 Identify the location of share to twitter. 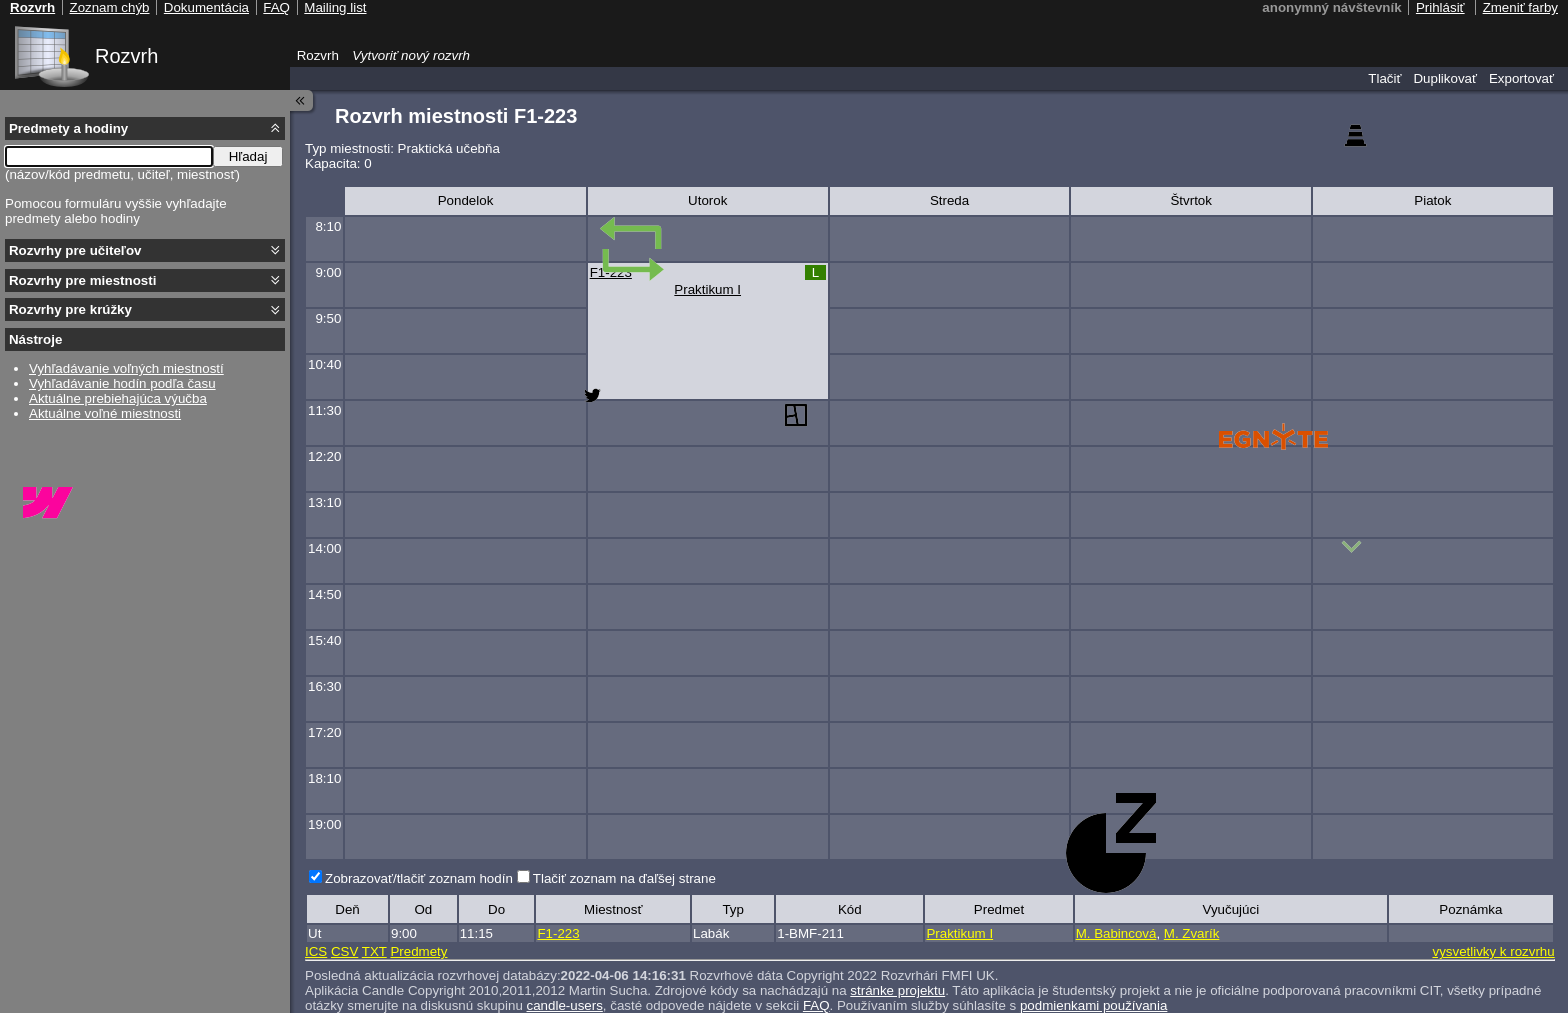
(592, 395).